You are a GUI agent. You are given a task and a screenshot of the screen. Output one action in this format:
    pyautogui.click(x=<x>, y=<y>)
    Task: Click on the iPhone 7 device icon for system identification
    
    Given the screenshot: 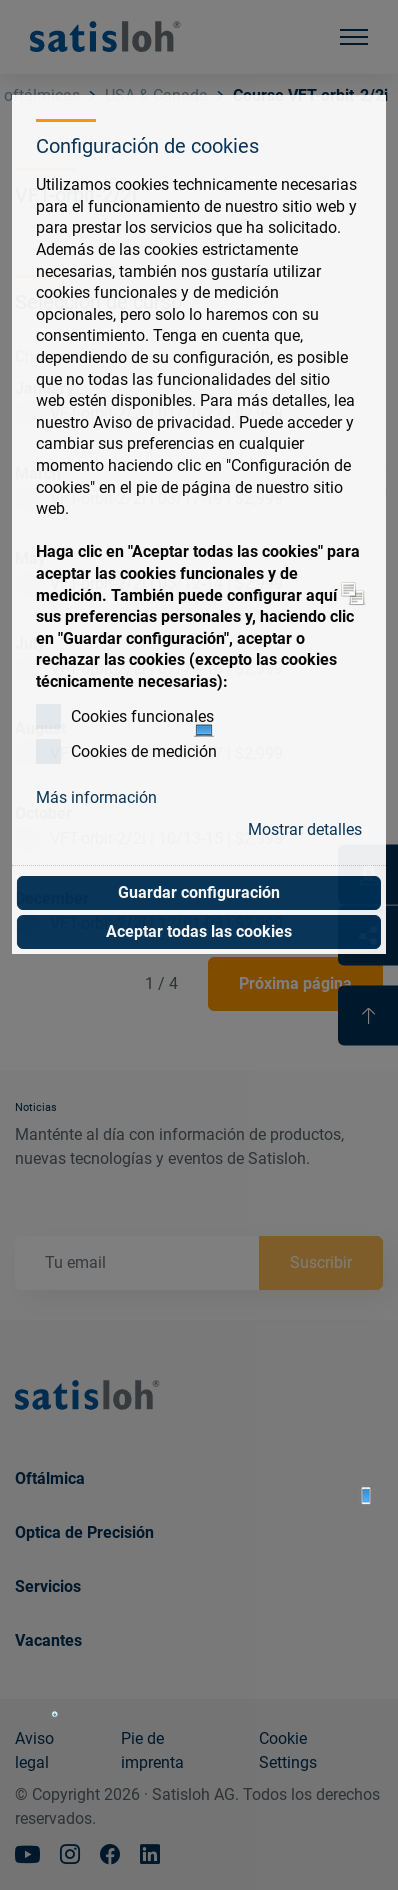 What is the action you would take?
    pyautogui.click(x=366, y=1496)
    